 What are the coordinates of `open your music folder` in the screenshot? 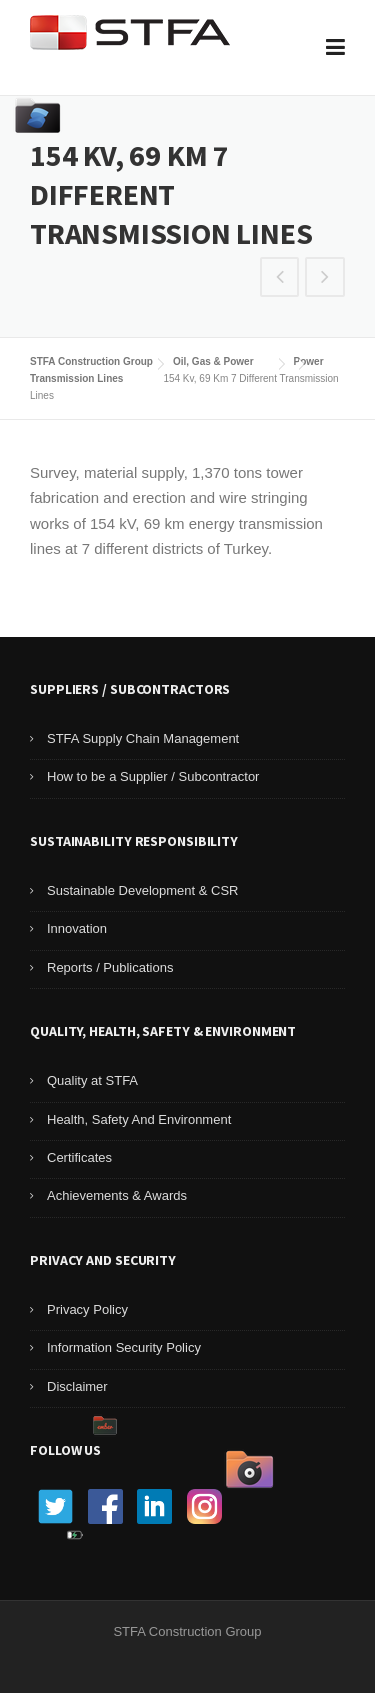 It's located at (249, 1470).